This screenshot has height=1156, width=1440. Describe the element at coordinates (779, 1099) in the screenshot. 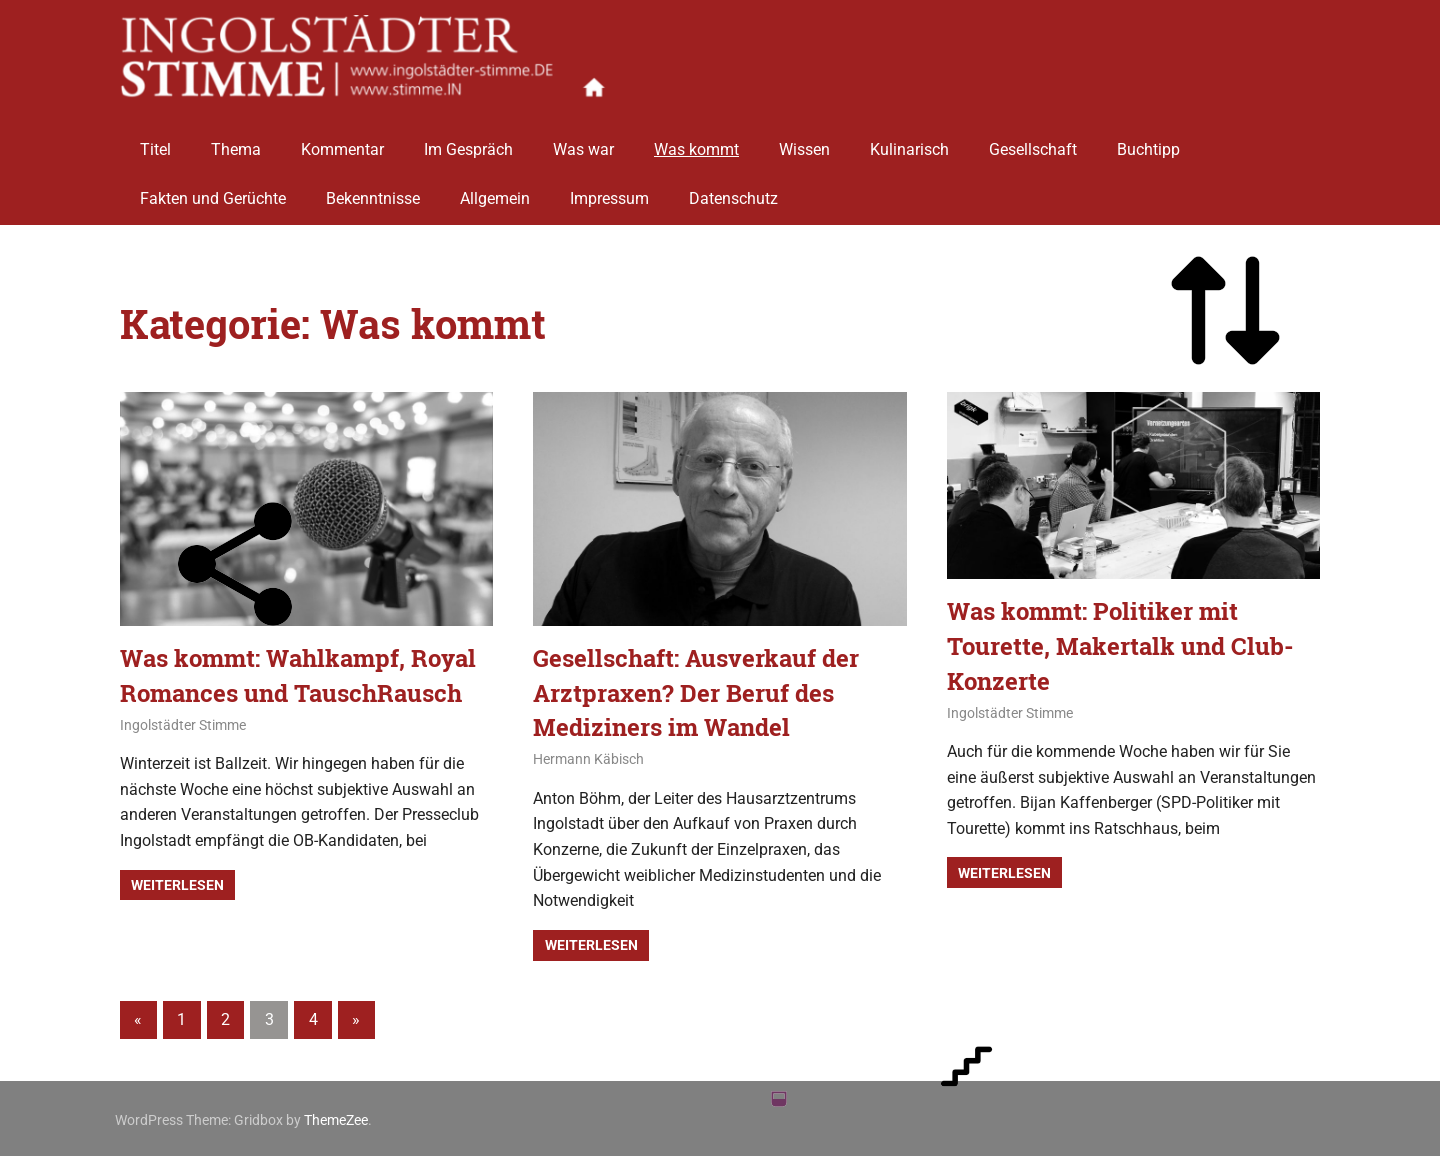

I see `view drink or beverage options` at that location.